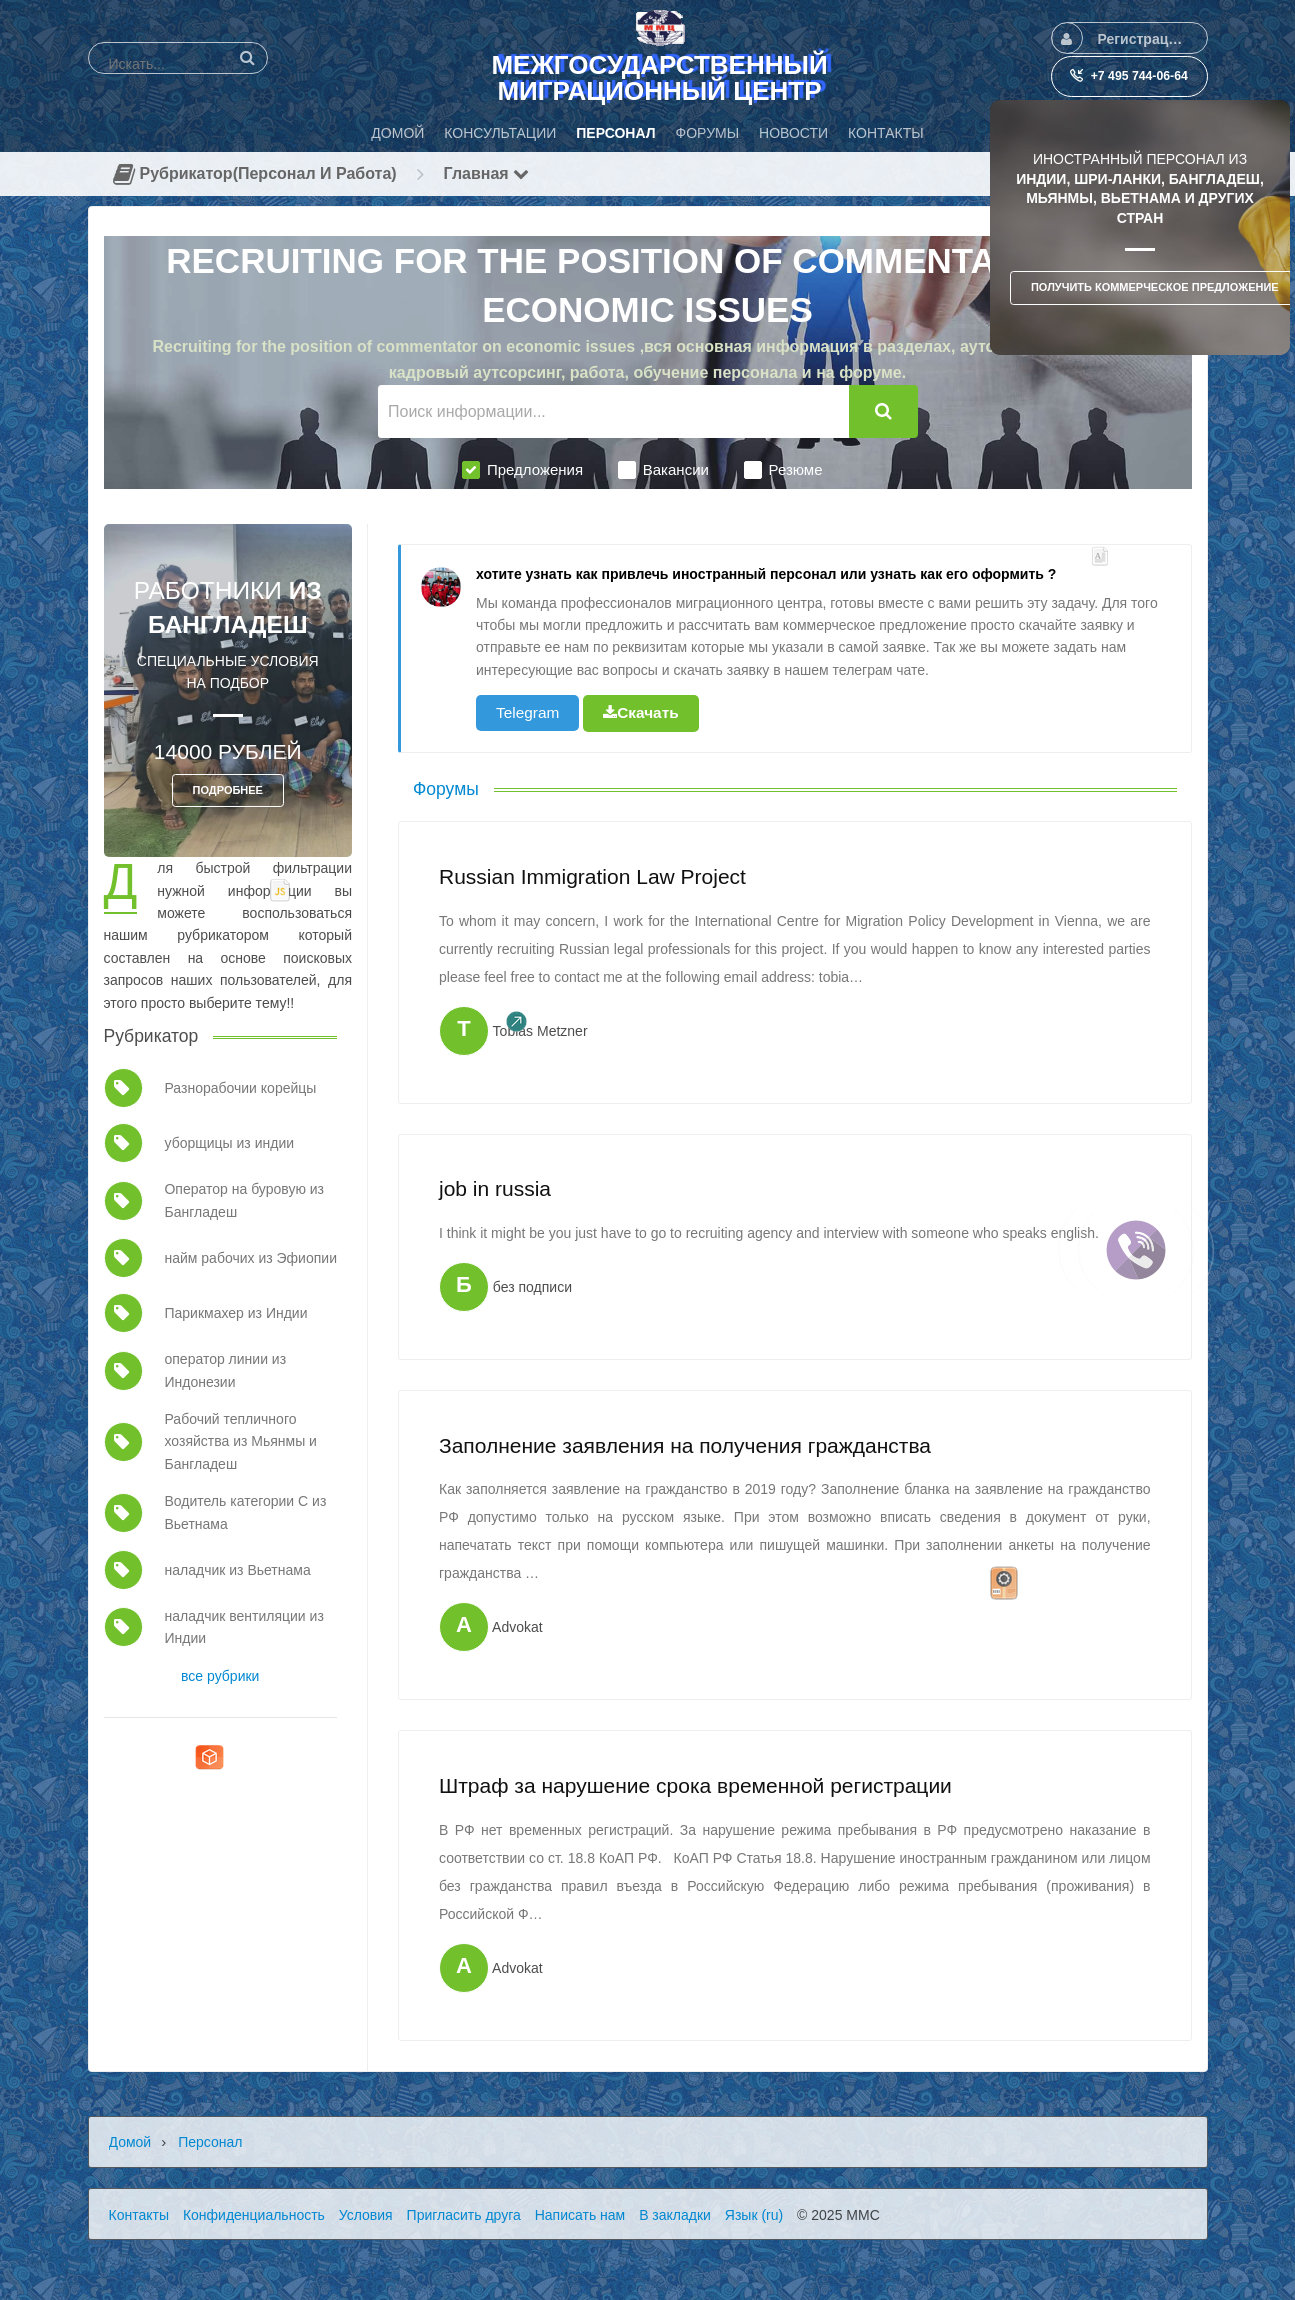 The height and width of the screenshot is (2300, 1295). Describe the element at coordinates (1100, 556) in the screenshot. I see `open a rich text document` at that location.